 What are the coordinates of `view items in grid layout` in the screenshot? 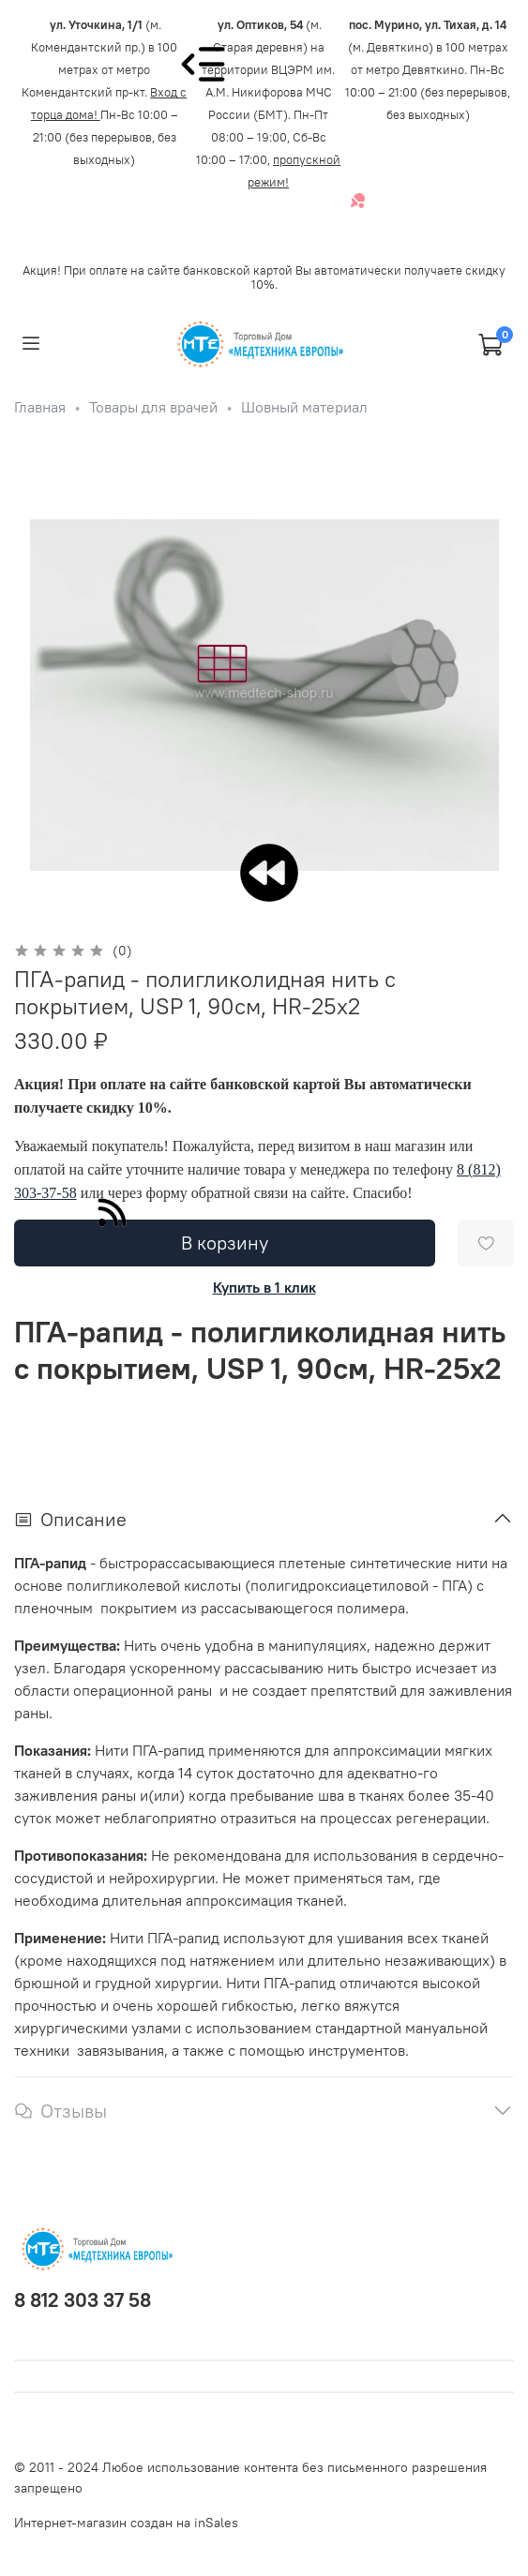 It's located at (222, 664).